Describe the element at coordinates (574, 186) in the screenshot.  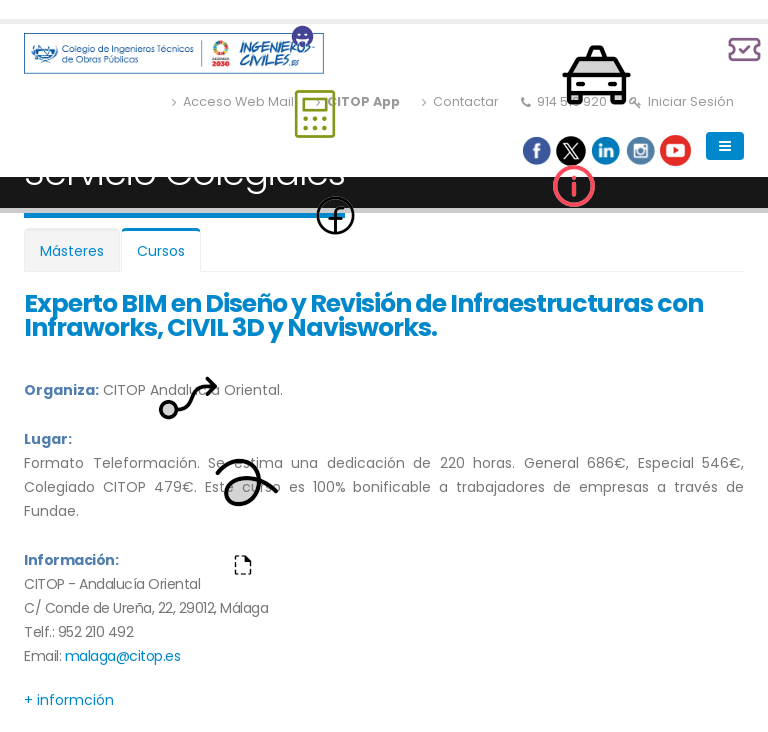
I see `view more information` at that location.